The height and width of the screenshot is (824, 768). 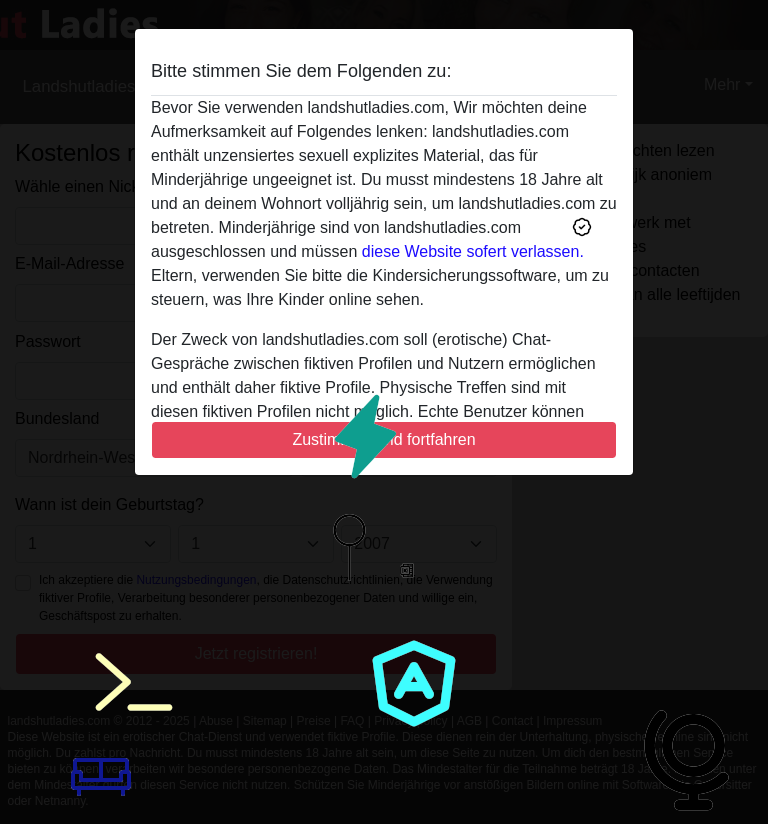 What do you see at coordinates (365, 436) in the screenshot?
I see `indicates fast or instant action` at bounding box center [365, 436].